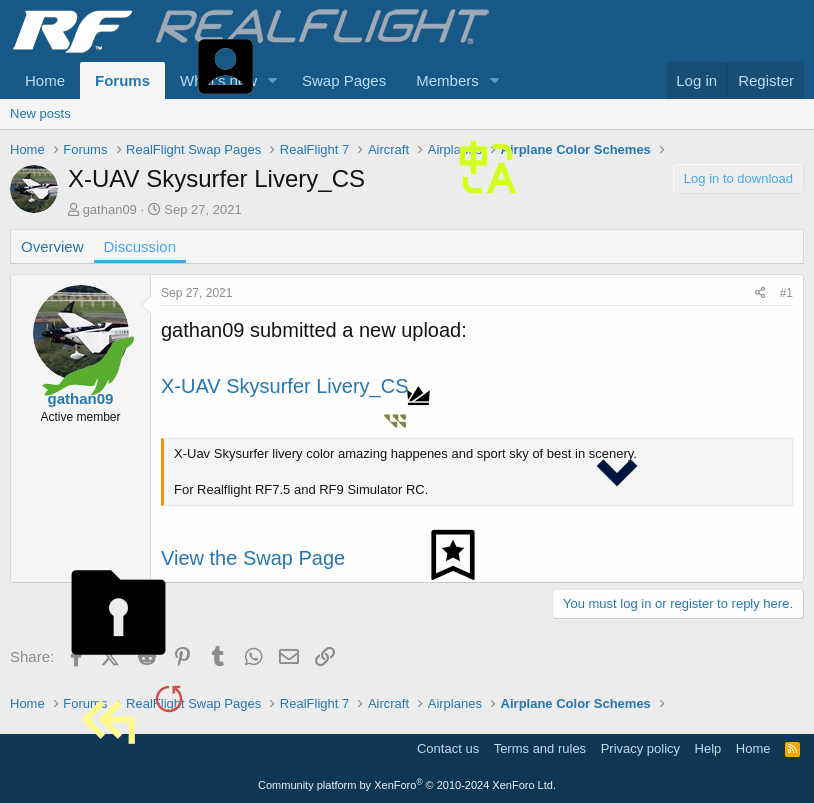  What do you see at coordinates (453, 554) in the screenshot?
I see `bookmark this item as a favorite` at bounding box center [453, 554].